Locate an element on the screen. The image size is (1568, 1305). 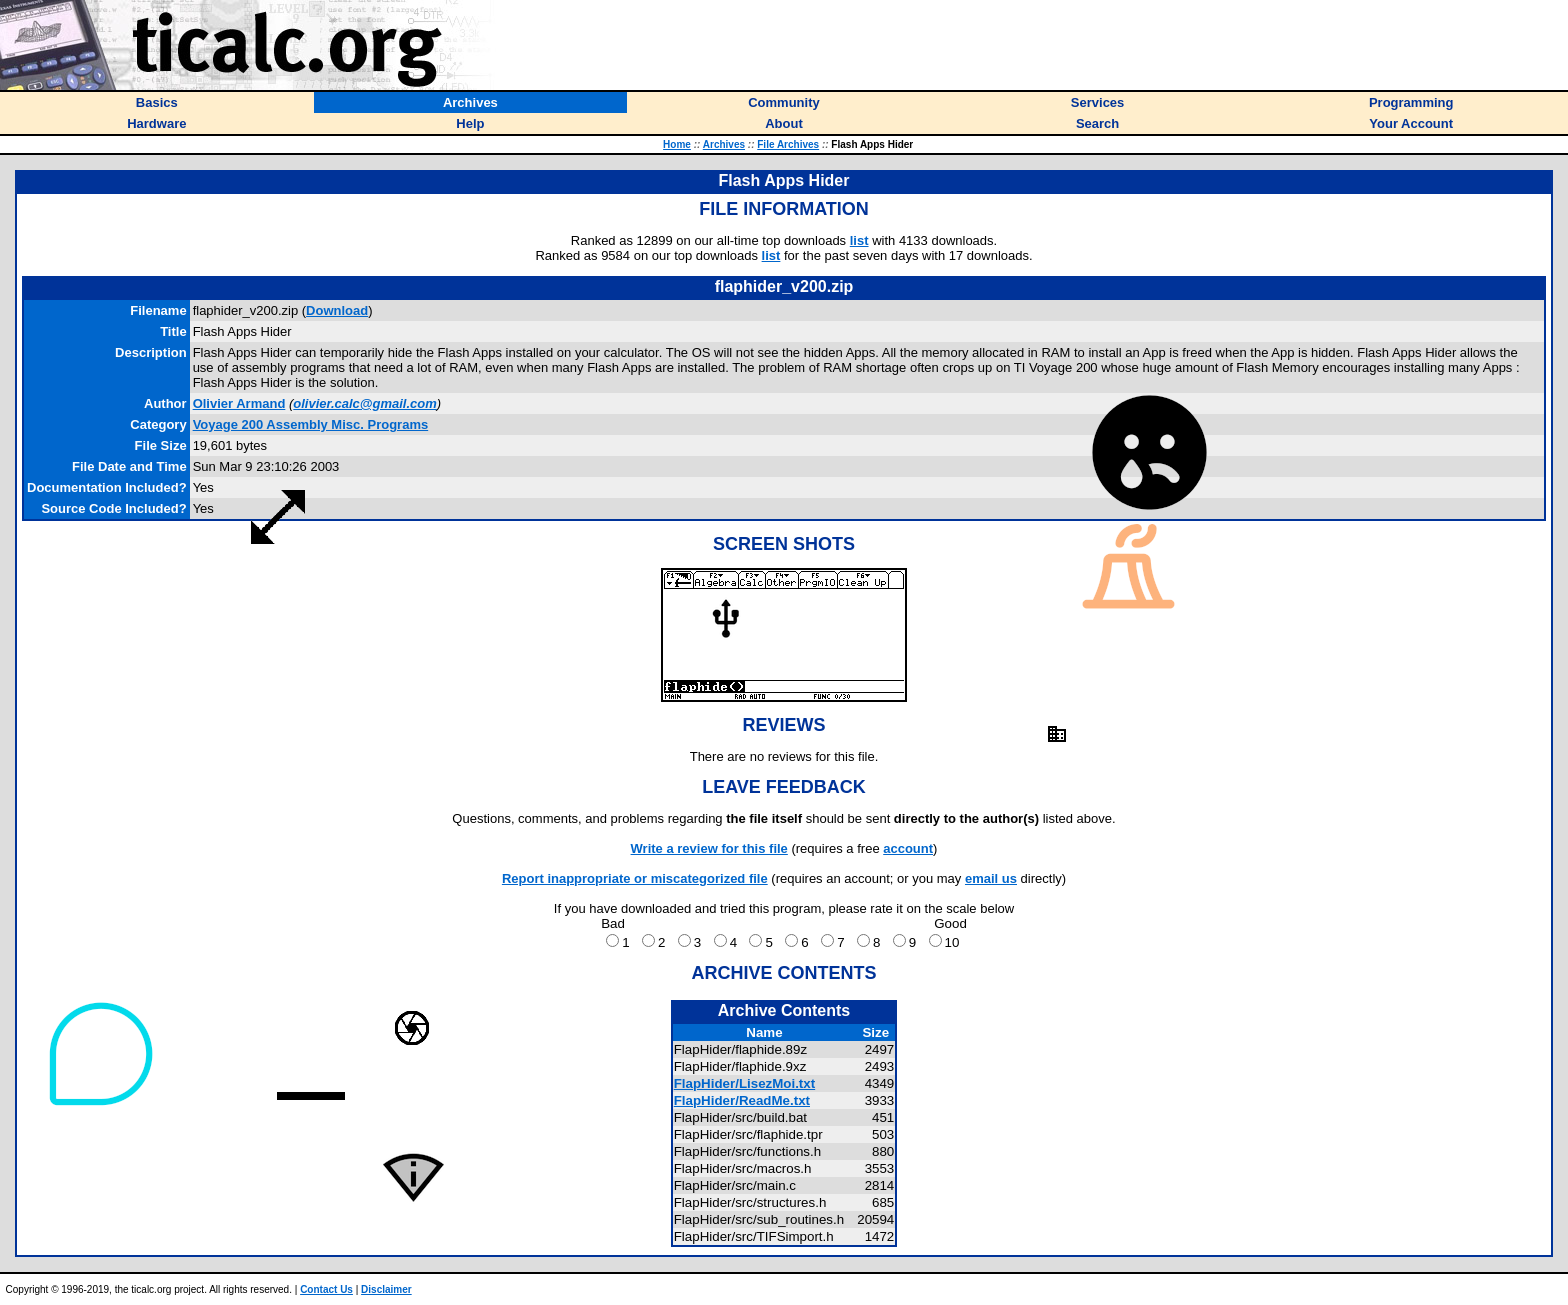
insert a horizontal divider line is located at coordinates (311, 1096).